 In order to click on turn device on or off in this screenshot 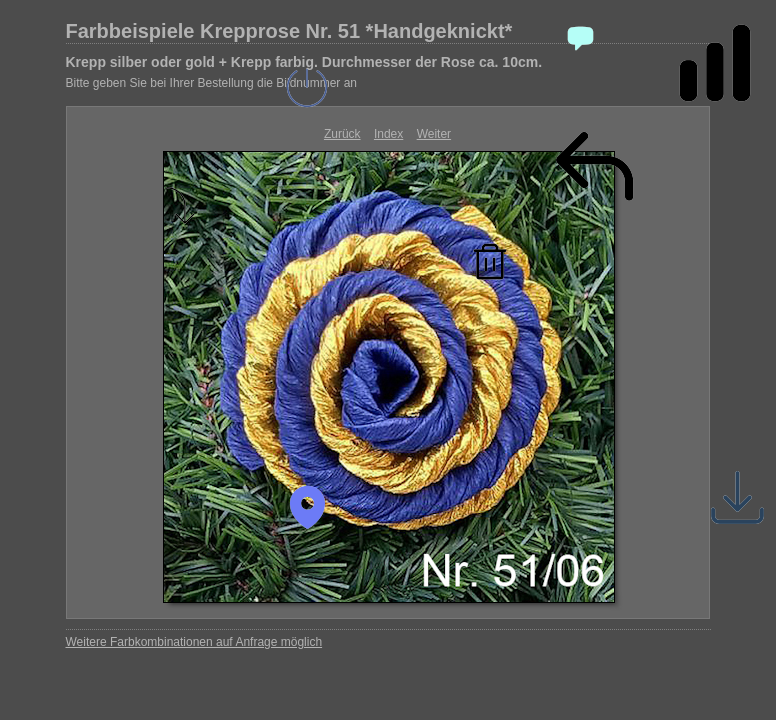, I will do `click(307, 87)`.